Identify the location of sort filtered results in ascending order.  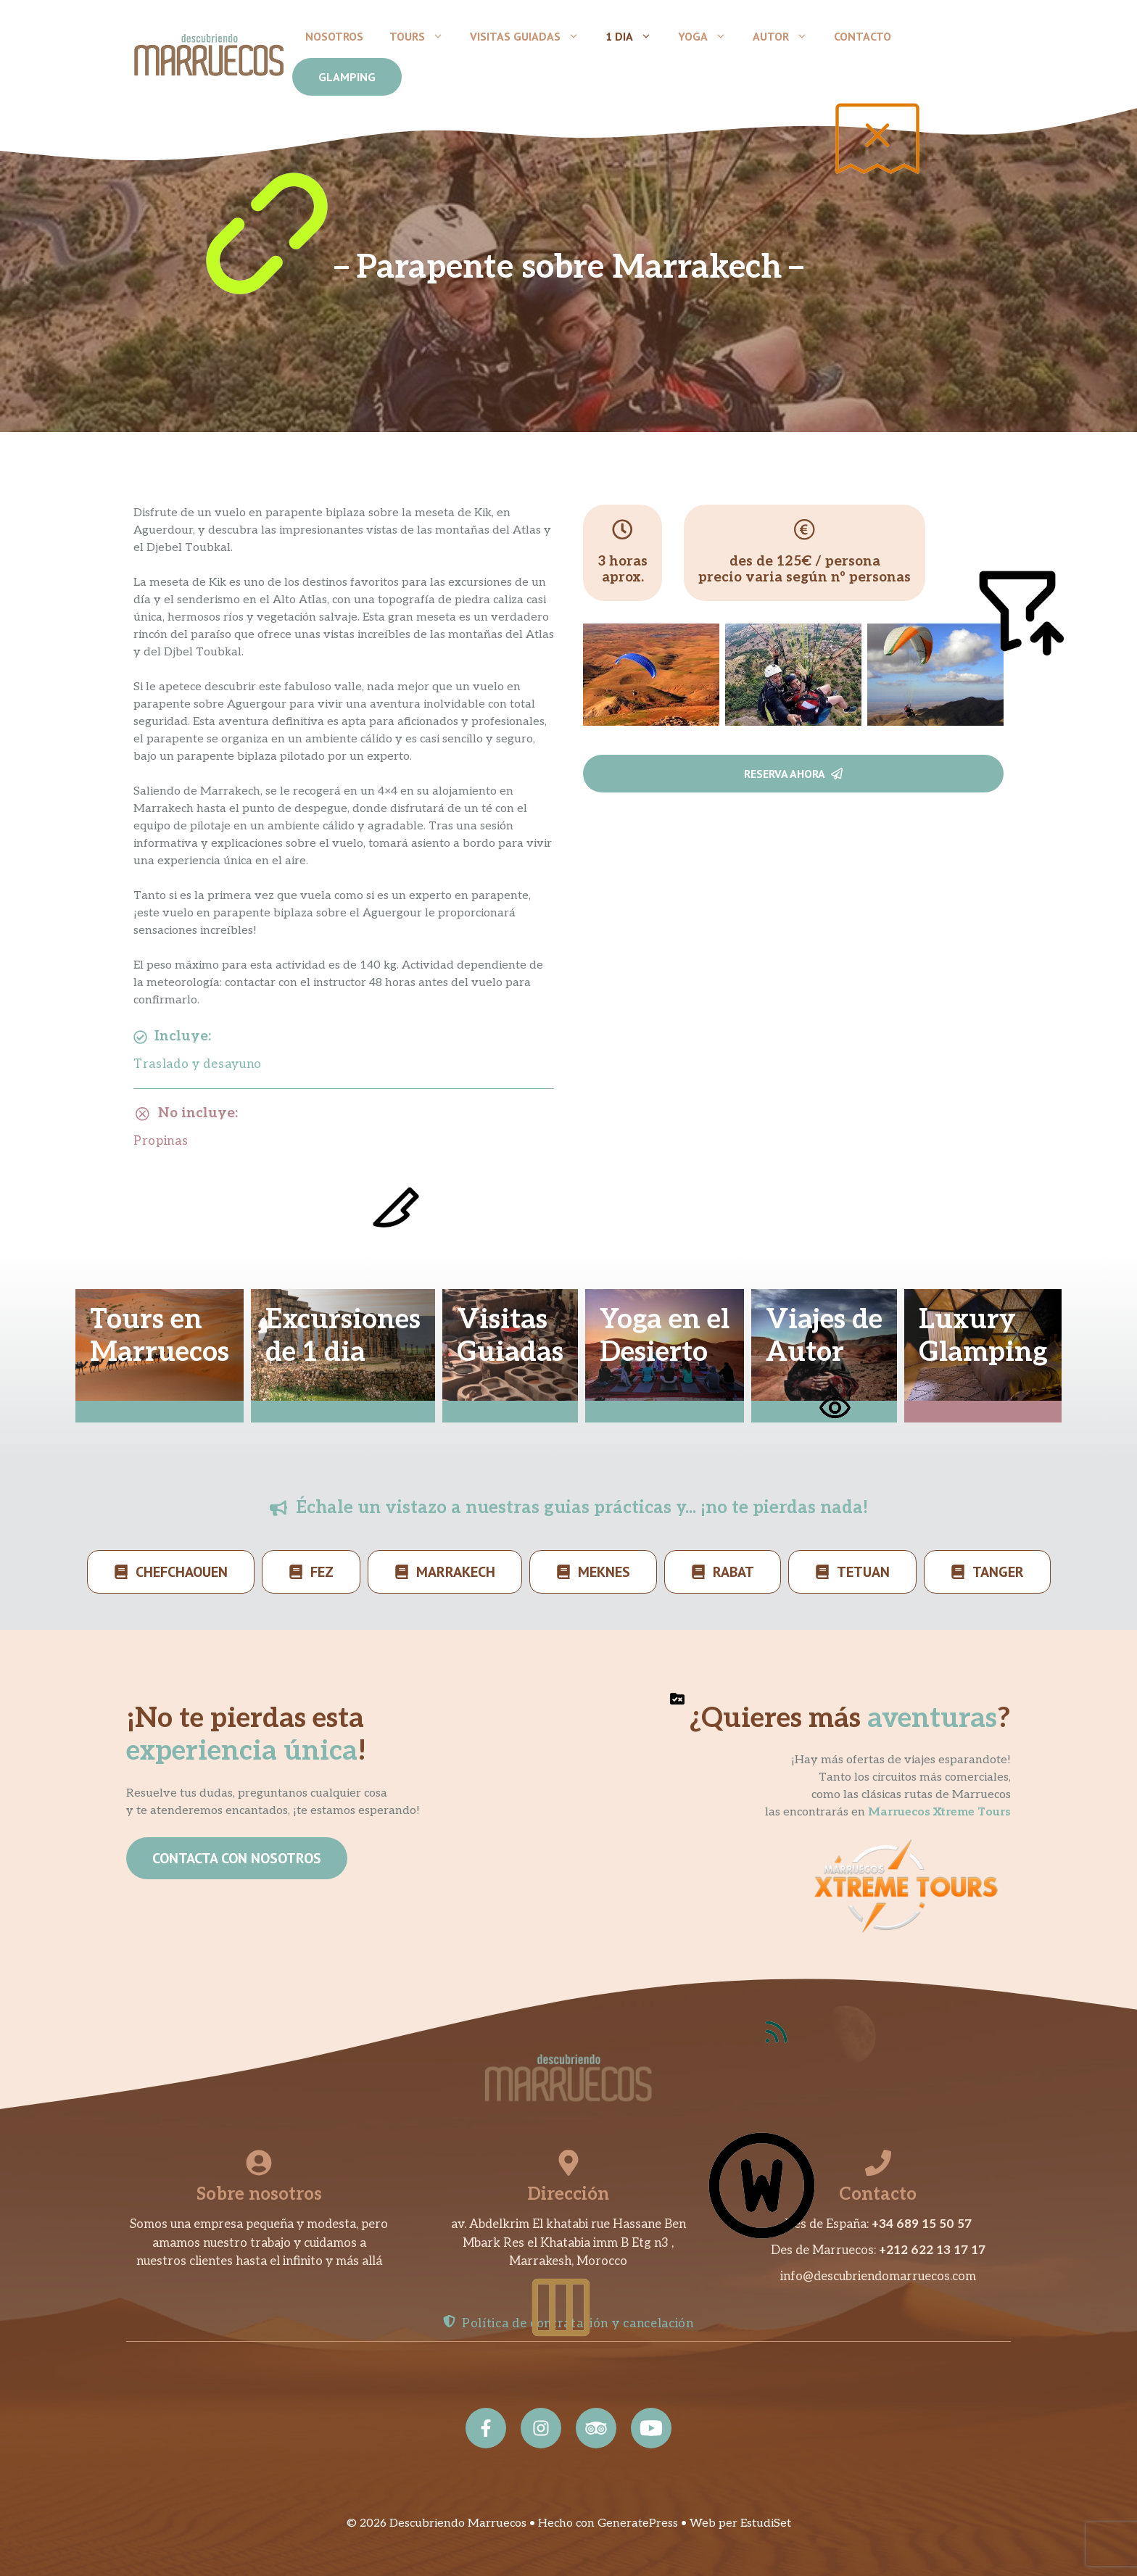
(1017, 609).